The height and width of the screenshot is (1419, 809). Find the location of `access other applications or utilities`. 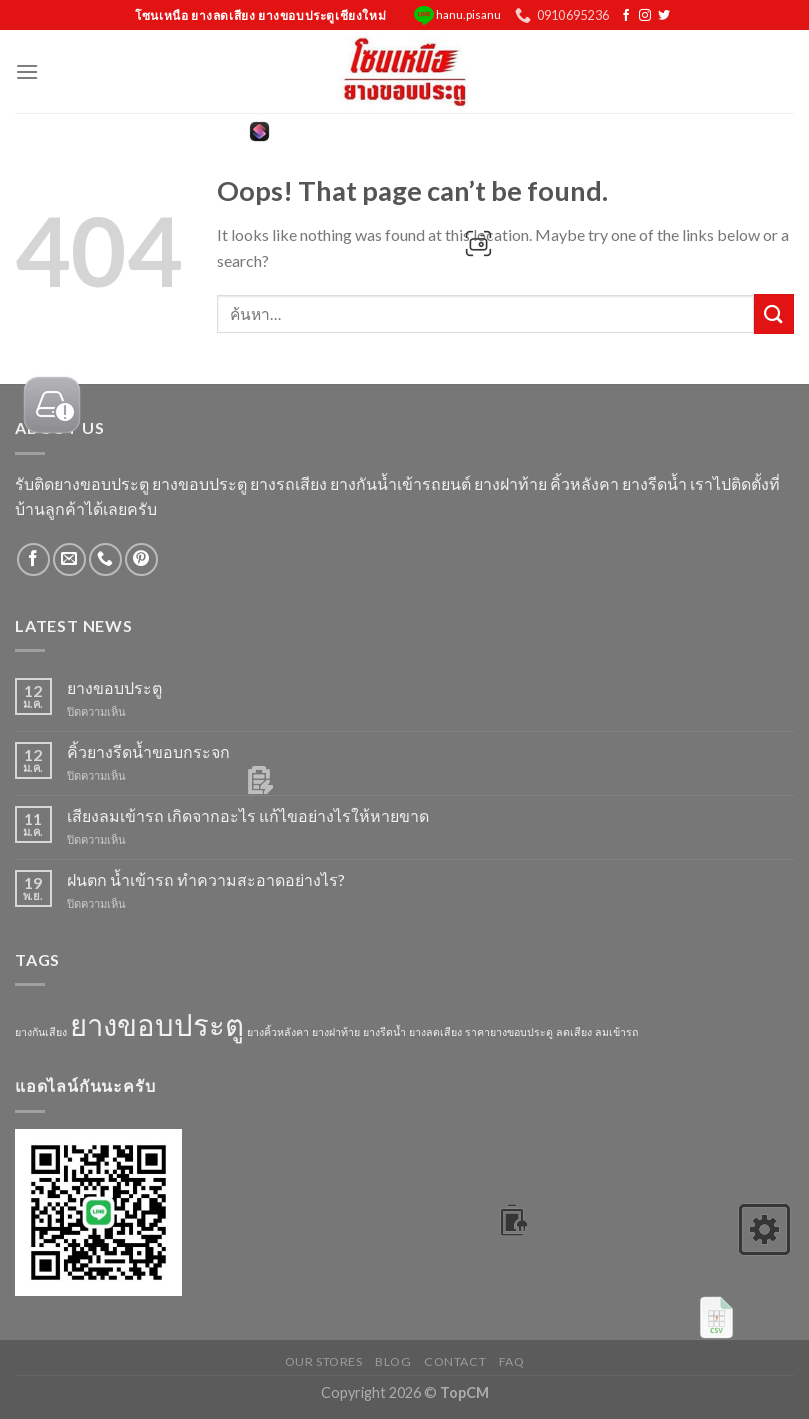

access other applications or utilities is located at coordinates (764, 1229).